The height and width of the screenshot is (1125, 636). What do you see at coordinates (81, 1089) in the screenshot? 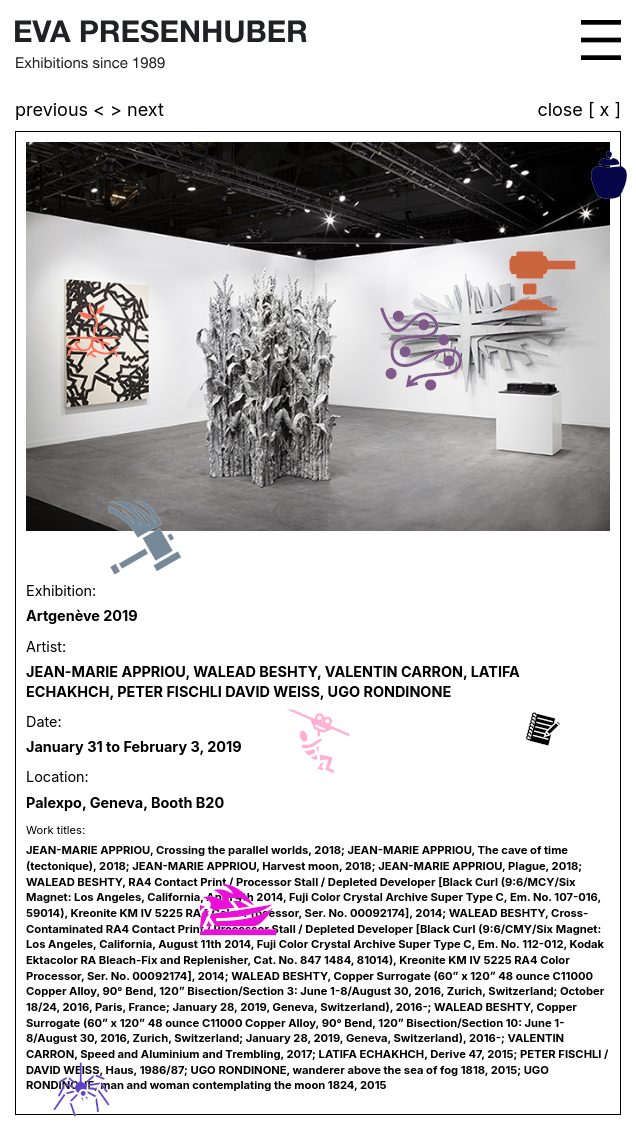
I see `indicates spider enemy or creature in game` at bounding box center [81, 1089].